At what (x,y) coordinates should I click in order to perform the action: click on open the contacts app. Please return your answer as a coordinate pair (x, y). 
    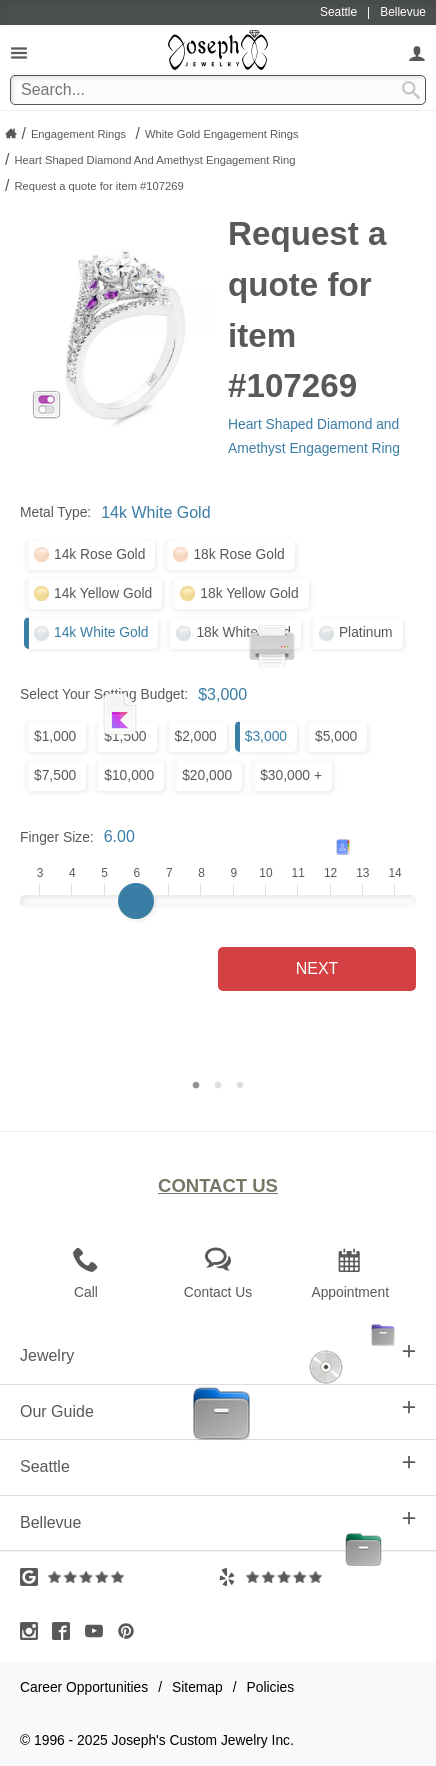
    Looking at the image, I should click on (343, 847).